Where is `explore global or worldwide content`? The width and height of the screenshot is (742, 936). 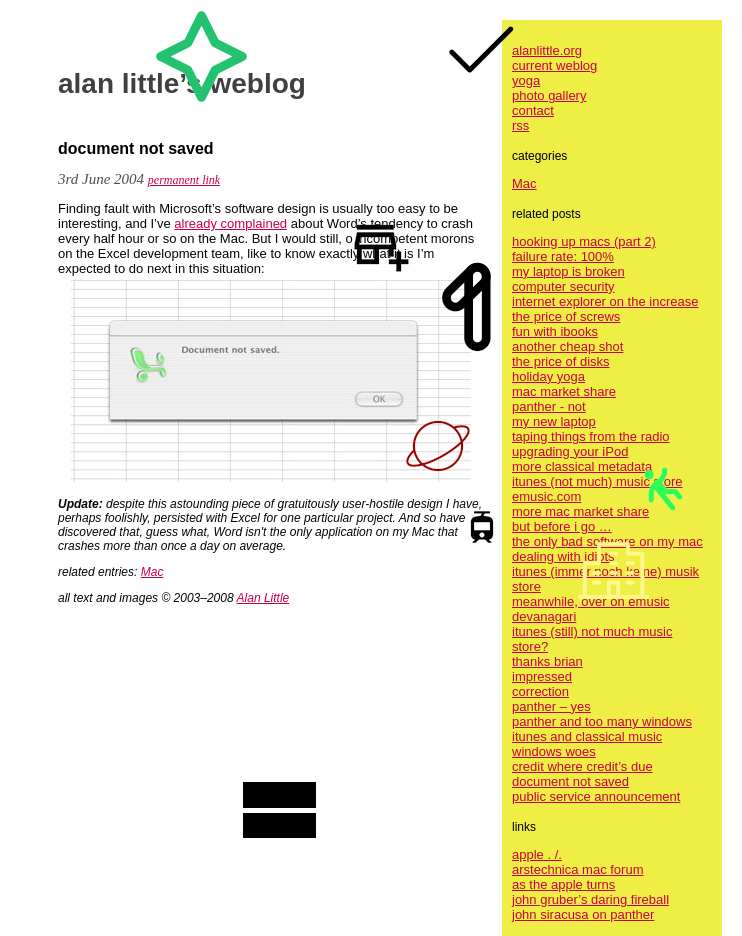
explore global or worldwide content is located at coordinates (438, 446).